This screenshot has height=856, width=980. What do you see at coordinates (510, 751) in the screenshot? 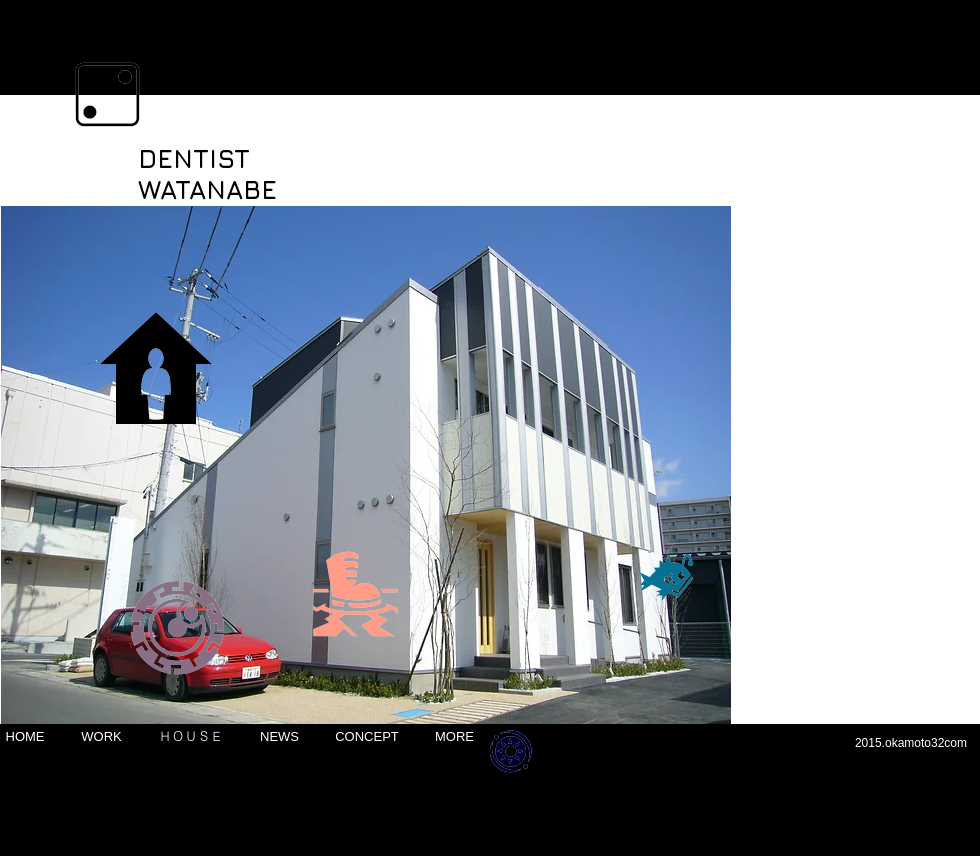
I see `view satellite or orbital tracking features` at bounding box center [510, 751].